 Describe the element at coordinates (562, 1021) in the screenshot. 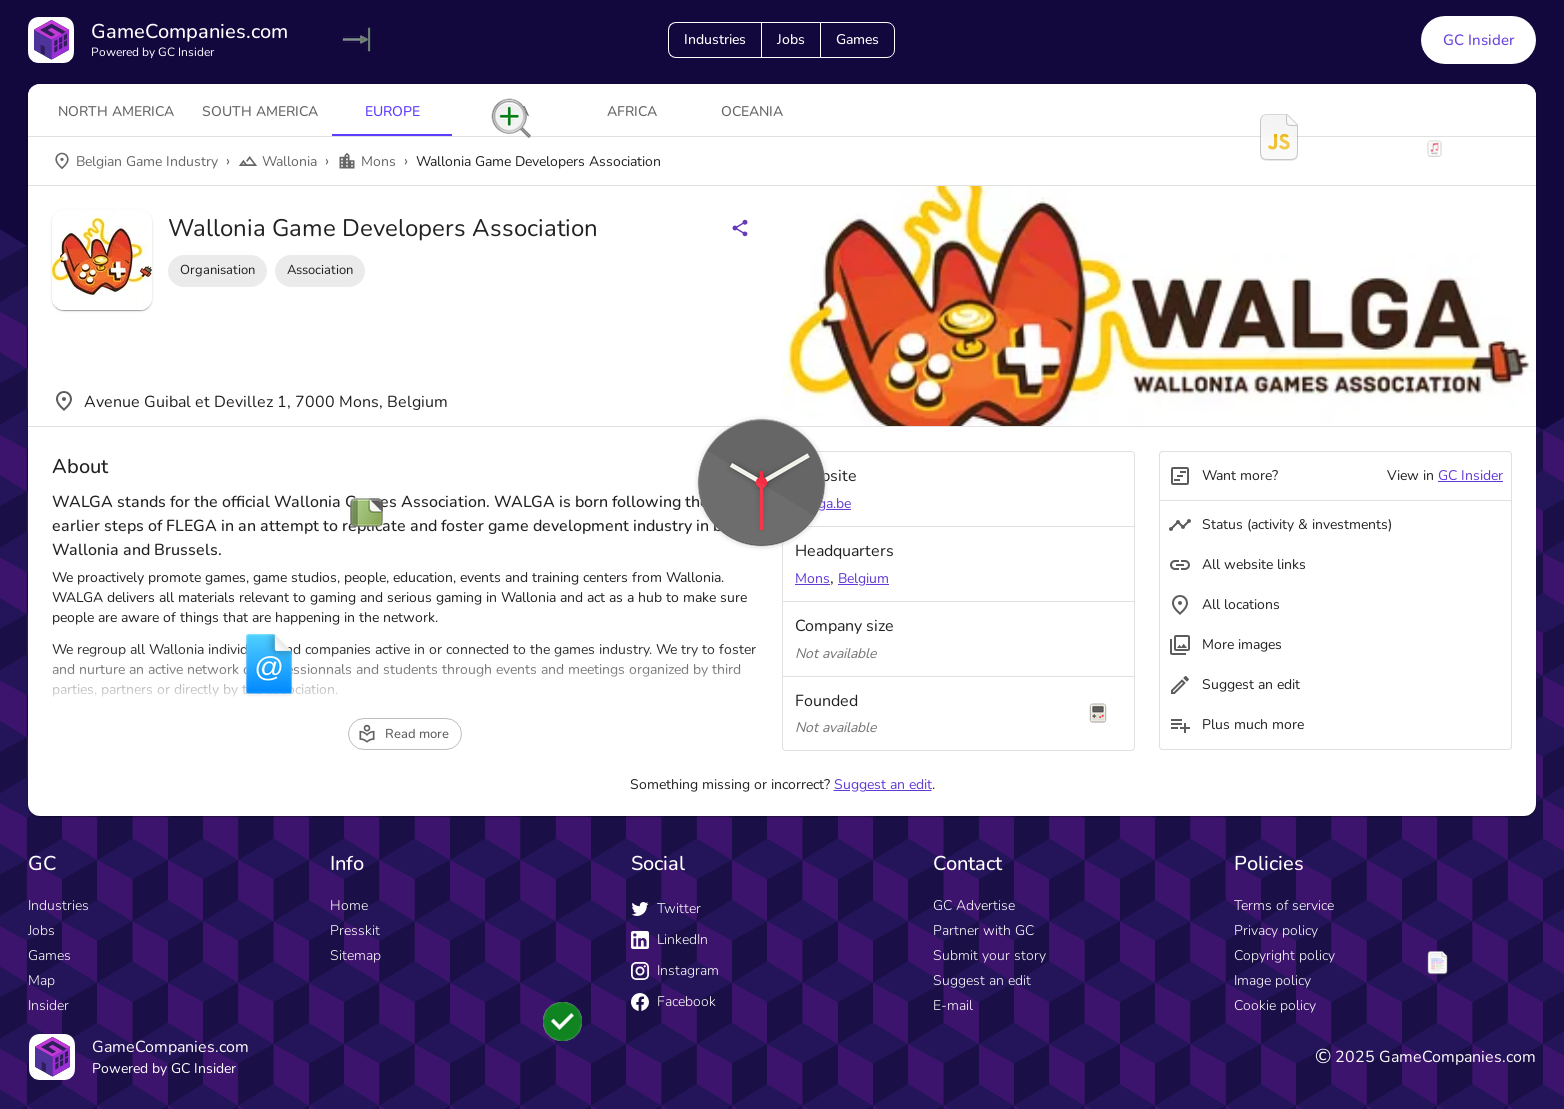

I see `confirm or approve an action` at that location.